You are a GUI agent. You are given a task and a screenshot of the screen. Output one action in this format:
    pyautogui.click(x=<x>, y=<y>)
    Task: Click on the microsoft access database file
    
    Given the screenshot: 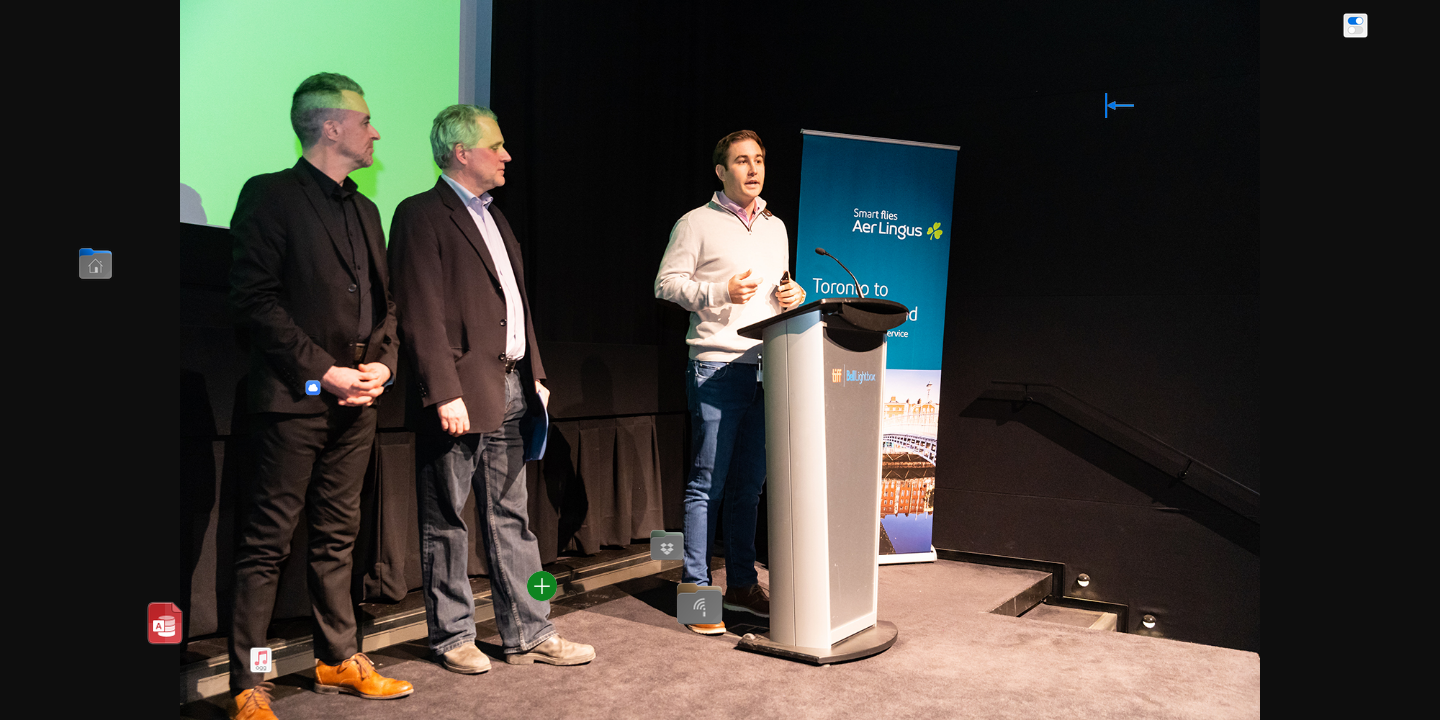 What is the action you would take?
    pyautogui.click(x=165, y=623)
    